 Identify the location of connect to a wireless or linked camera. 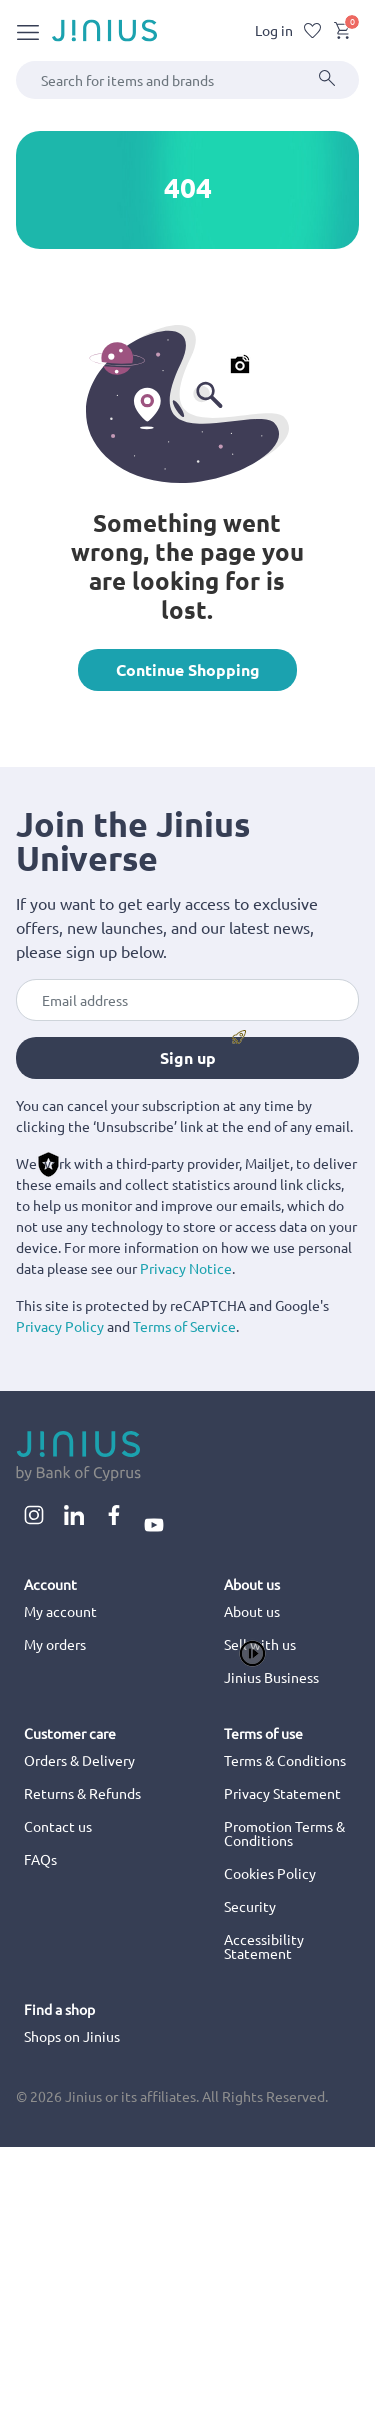
(240, 364).